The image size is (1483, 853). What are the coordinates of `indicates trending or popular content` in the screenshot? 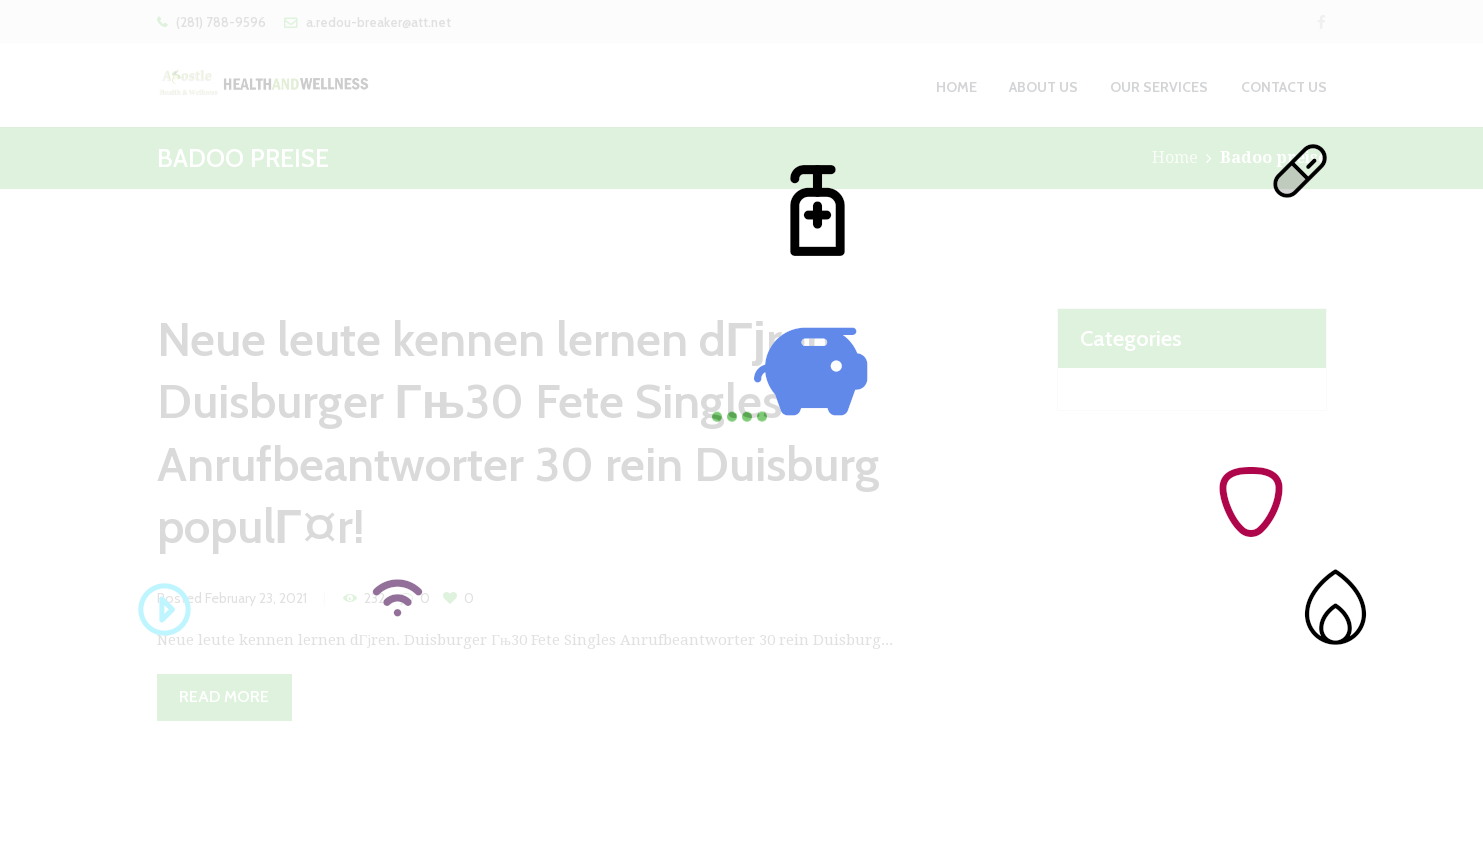 It's located at (1335, 608).